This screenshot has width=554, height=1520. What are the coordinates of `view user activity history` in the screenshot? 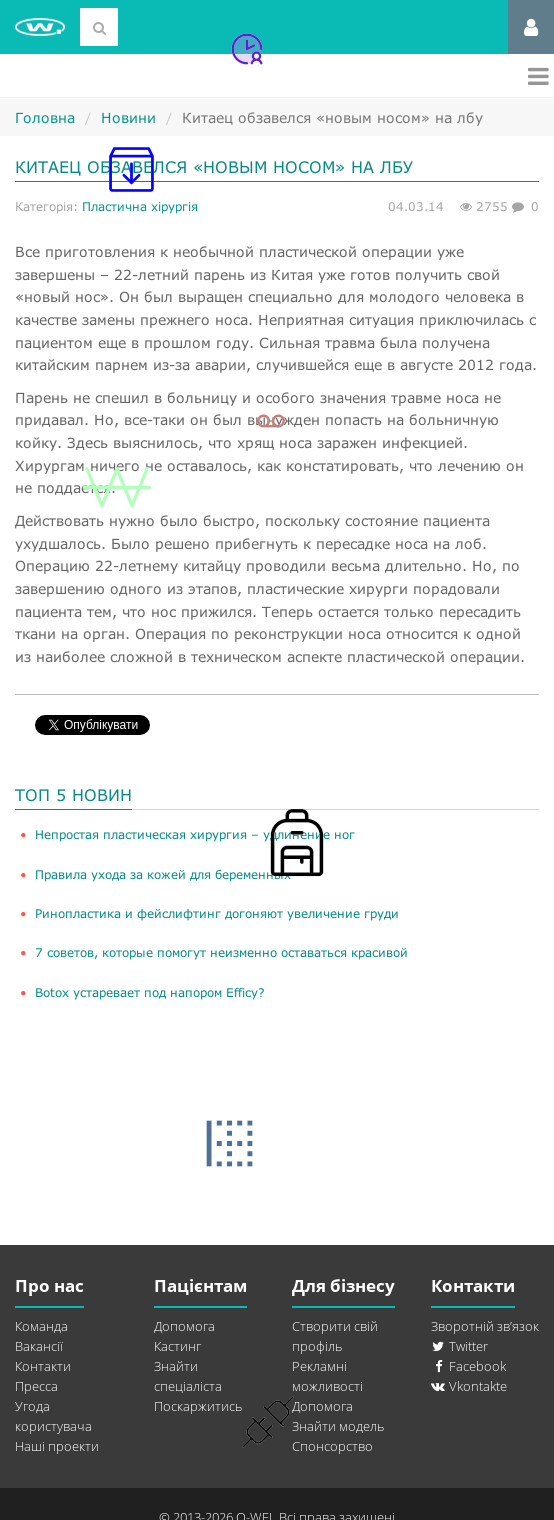 It's located at (247, 49).